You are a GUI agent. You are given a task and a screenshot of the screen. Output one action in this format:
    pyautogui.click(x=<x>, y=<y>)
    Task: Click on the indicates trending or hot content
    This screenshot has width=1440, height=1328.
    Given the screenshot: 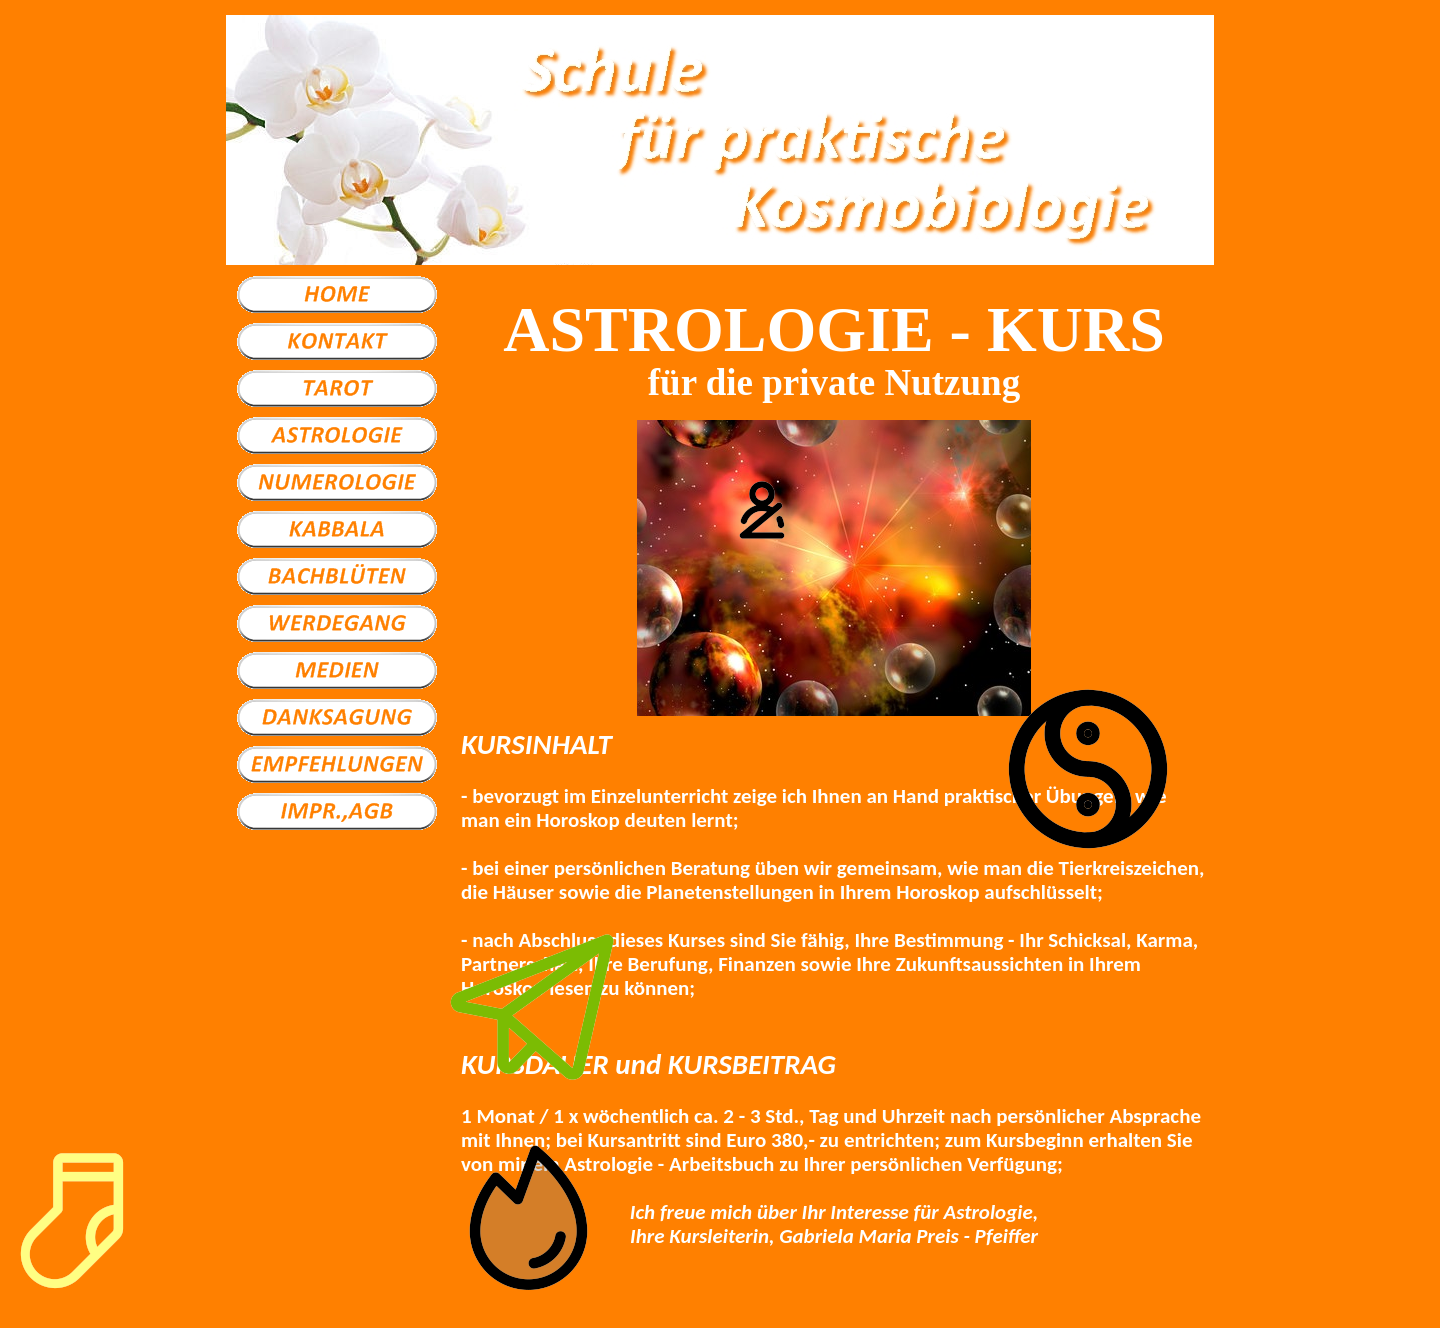 What is the action you would take?
    pyautogui.click(x=528, y=1220)
    